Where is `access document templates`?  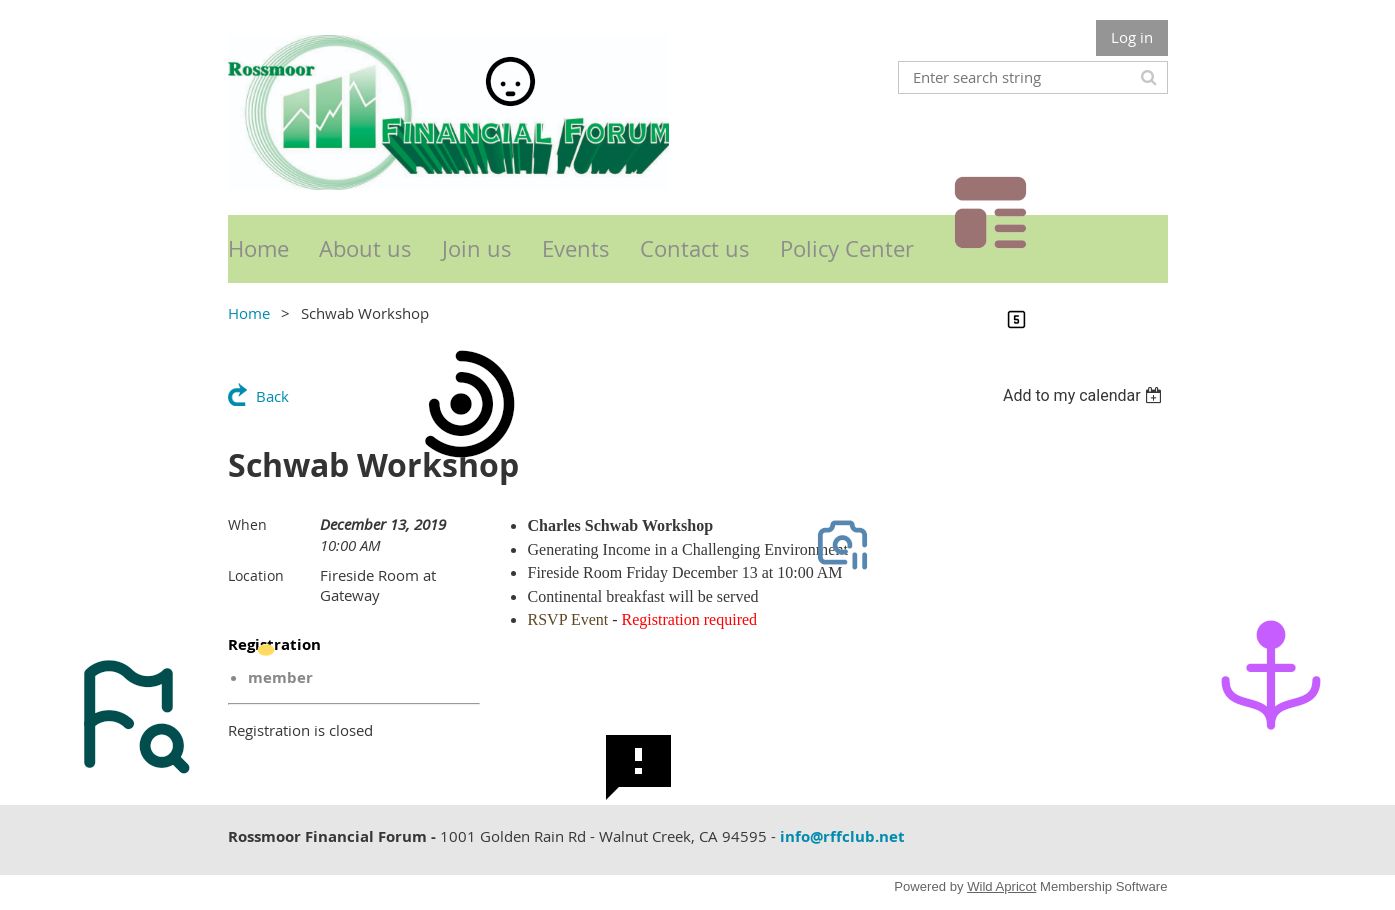 access document templates is located at coordinates (990, 212).